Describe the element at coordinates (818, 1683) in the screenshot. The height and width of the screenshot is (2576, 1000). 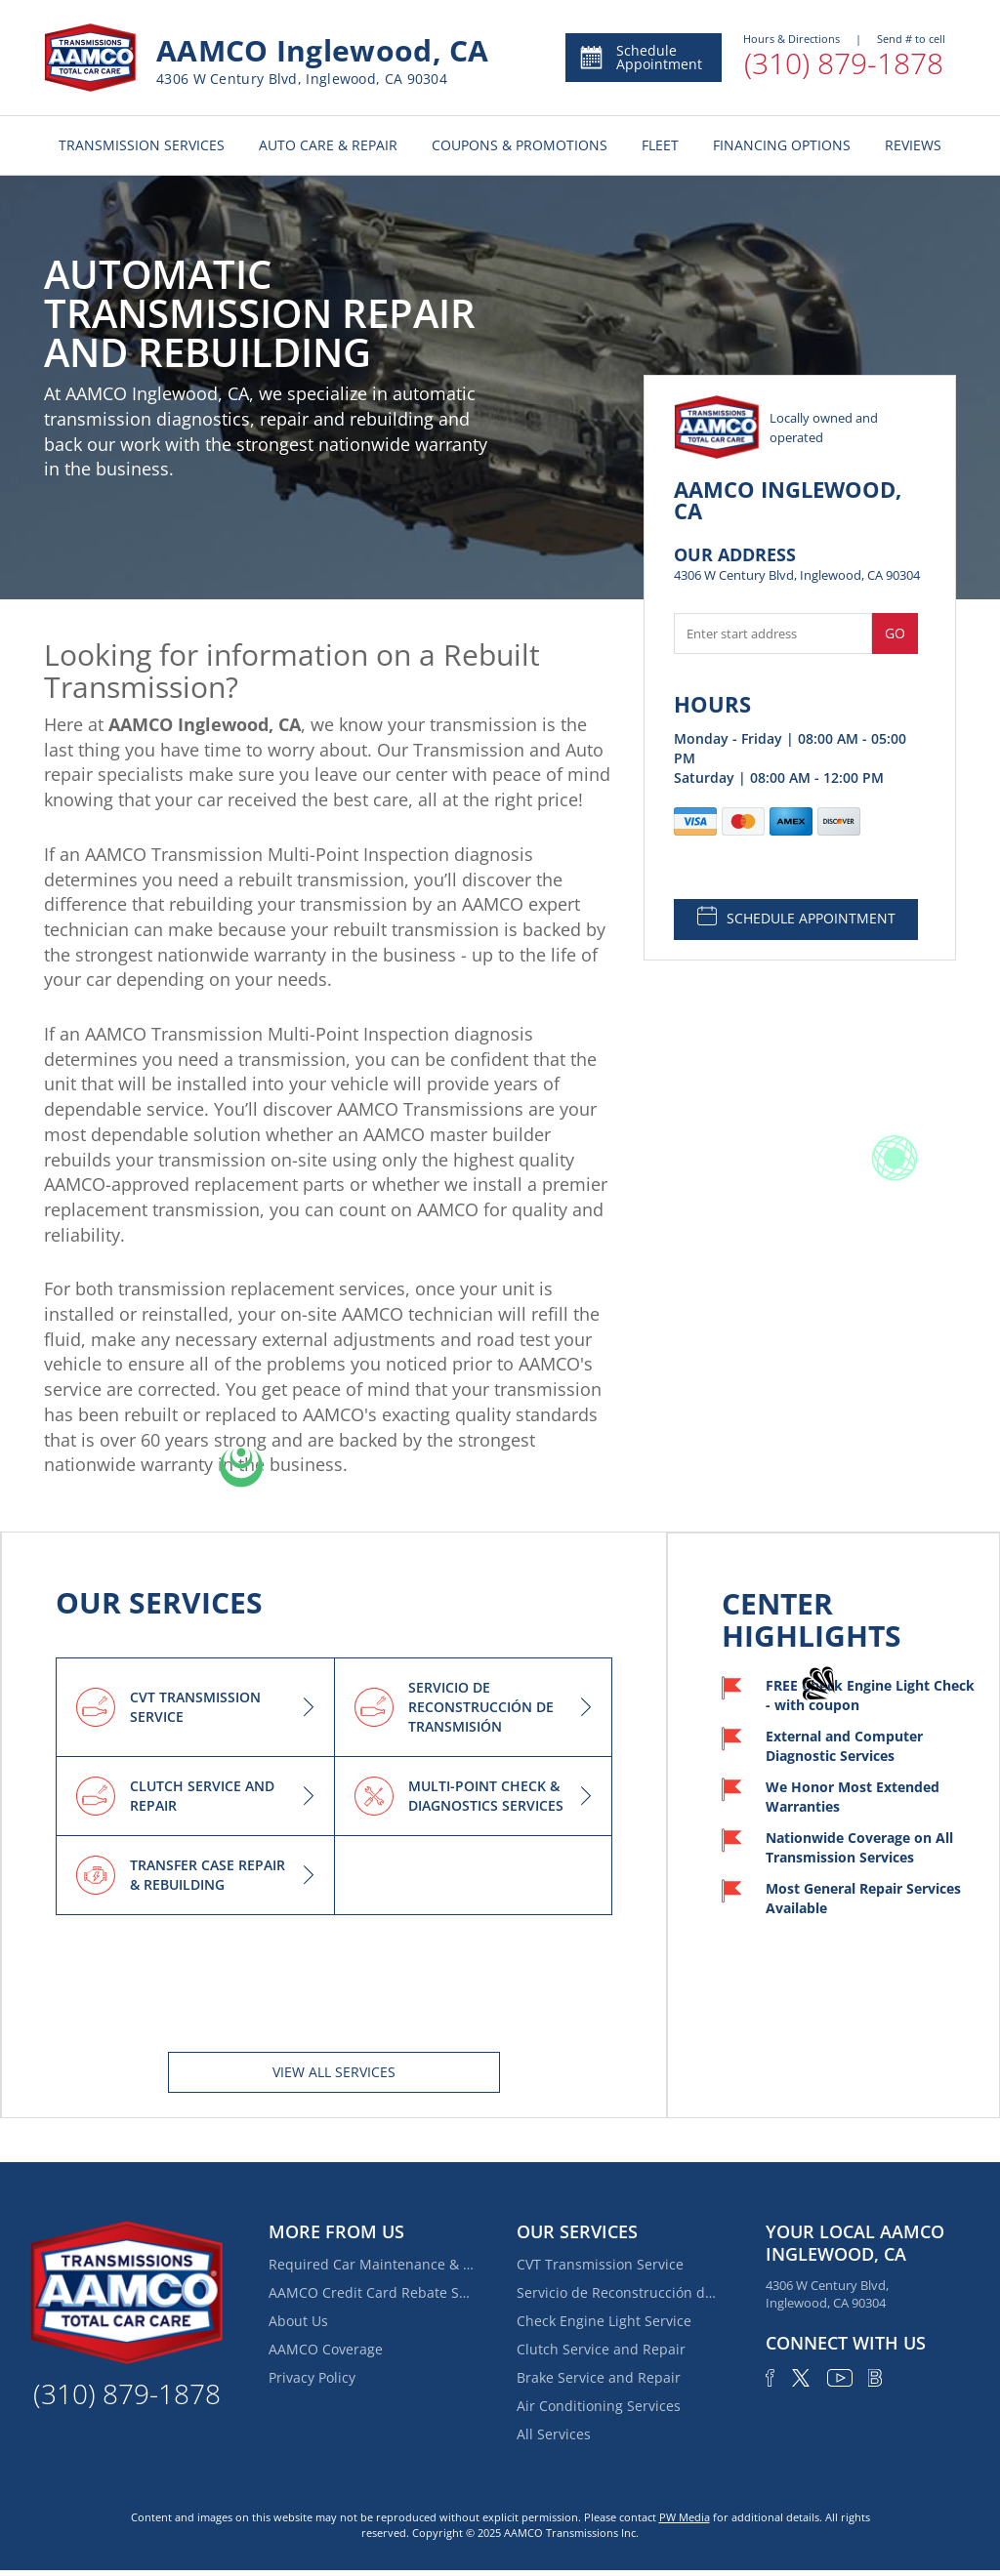
I see `select claw or slash attack ability` at that location.